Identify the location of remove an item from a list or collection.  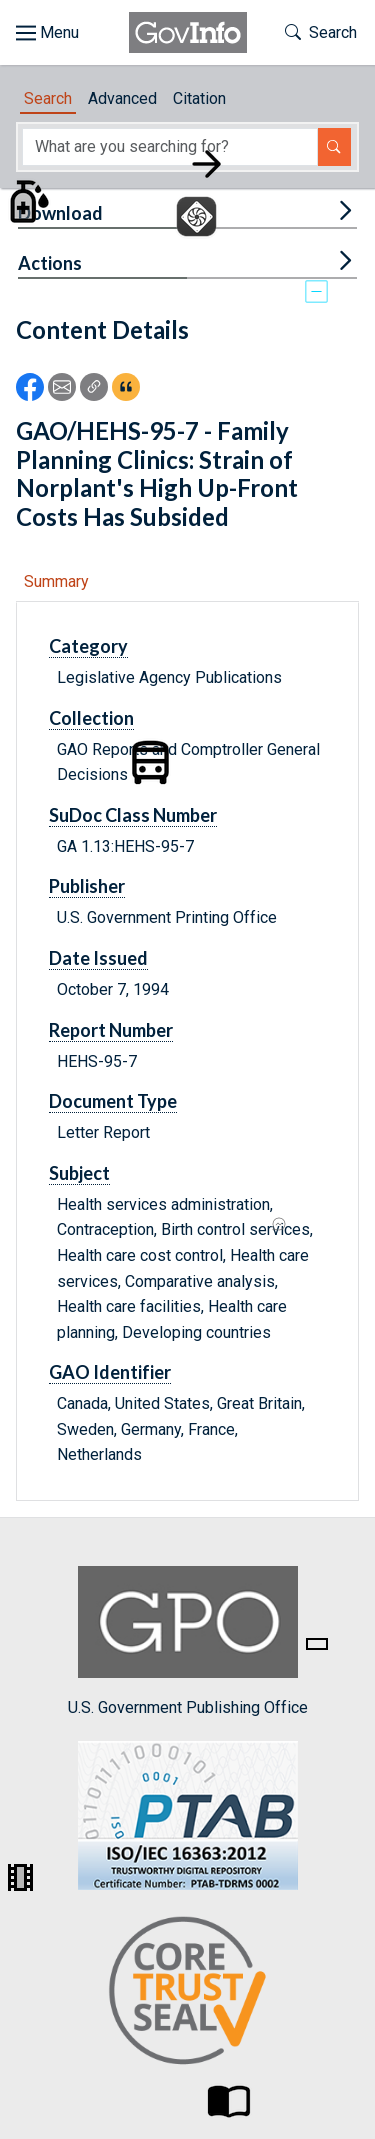
(316, 291).